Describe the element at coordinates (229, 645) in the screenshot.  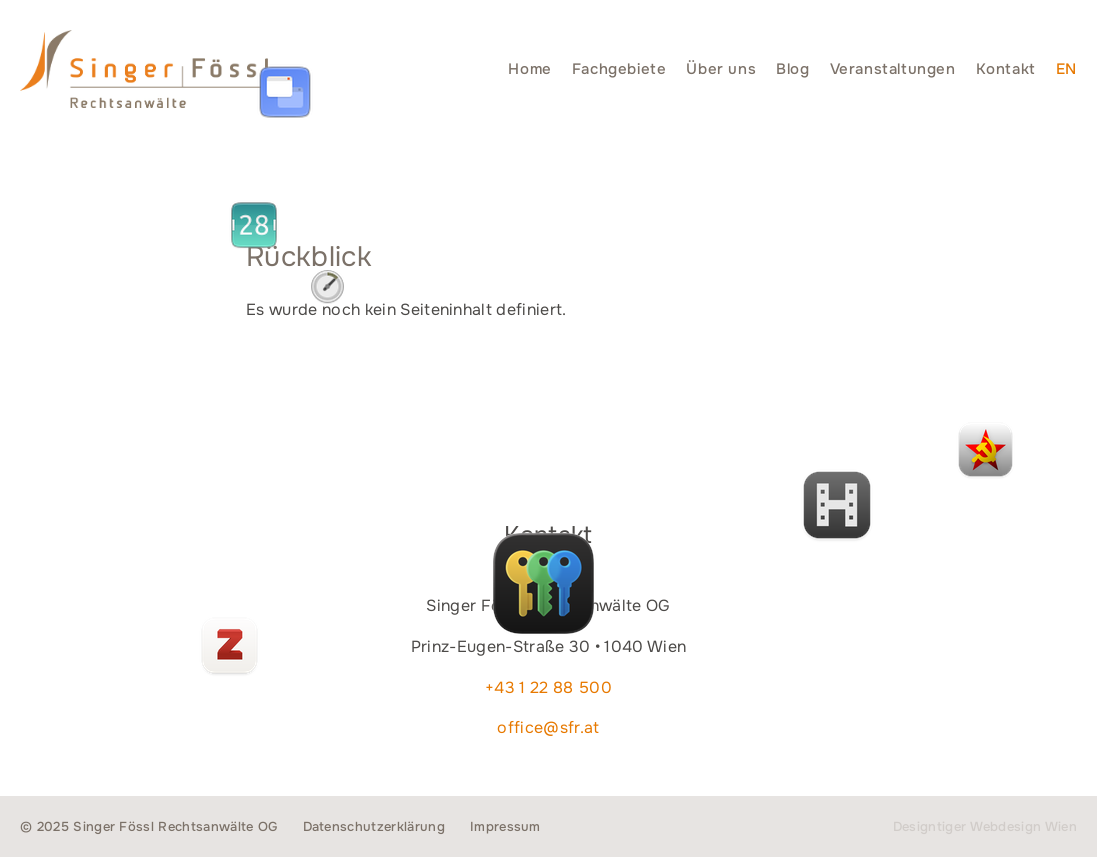
I see `open zotero reference manager` at that location.